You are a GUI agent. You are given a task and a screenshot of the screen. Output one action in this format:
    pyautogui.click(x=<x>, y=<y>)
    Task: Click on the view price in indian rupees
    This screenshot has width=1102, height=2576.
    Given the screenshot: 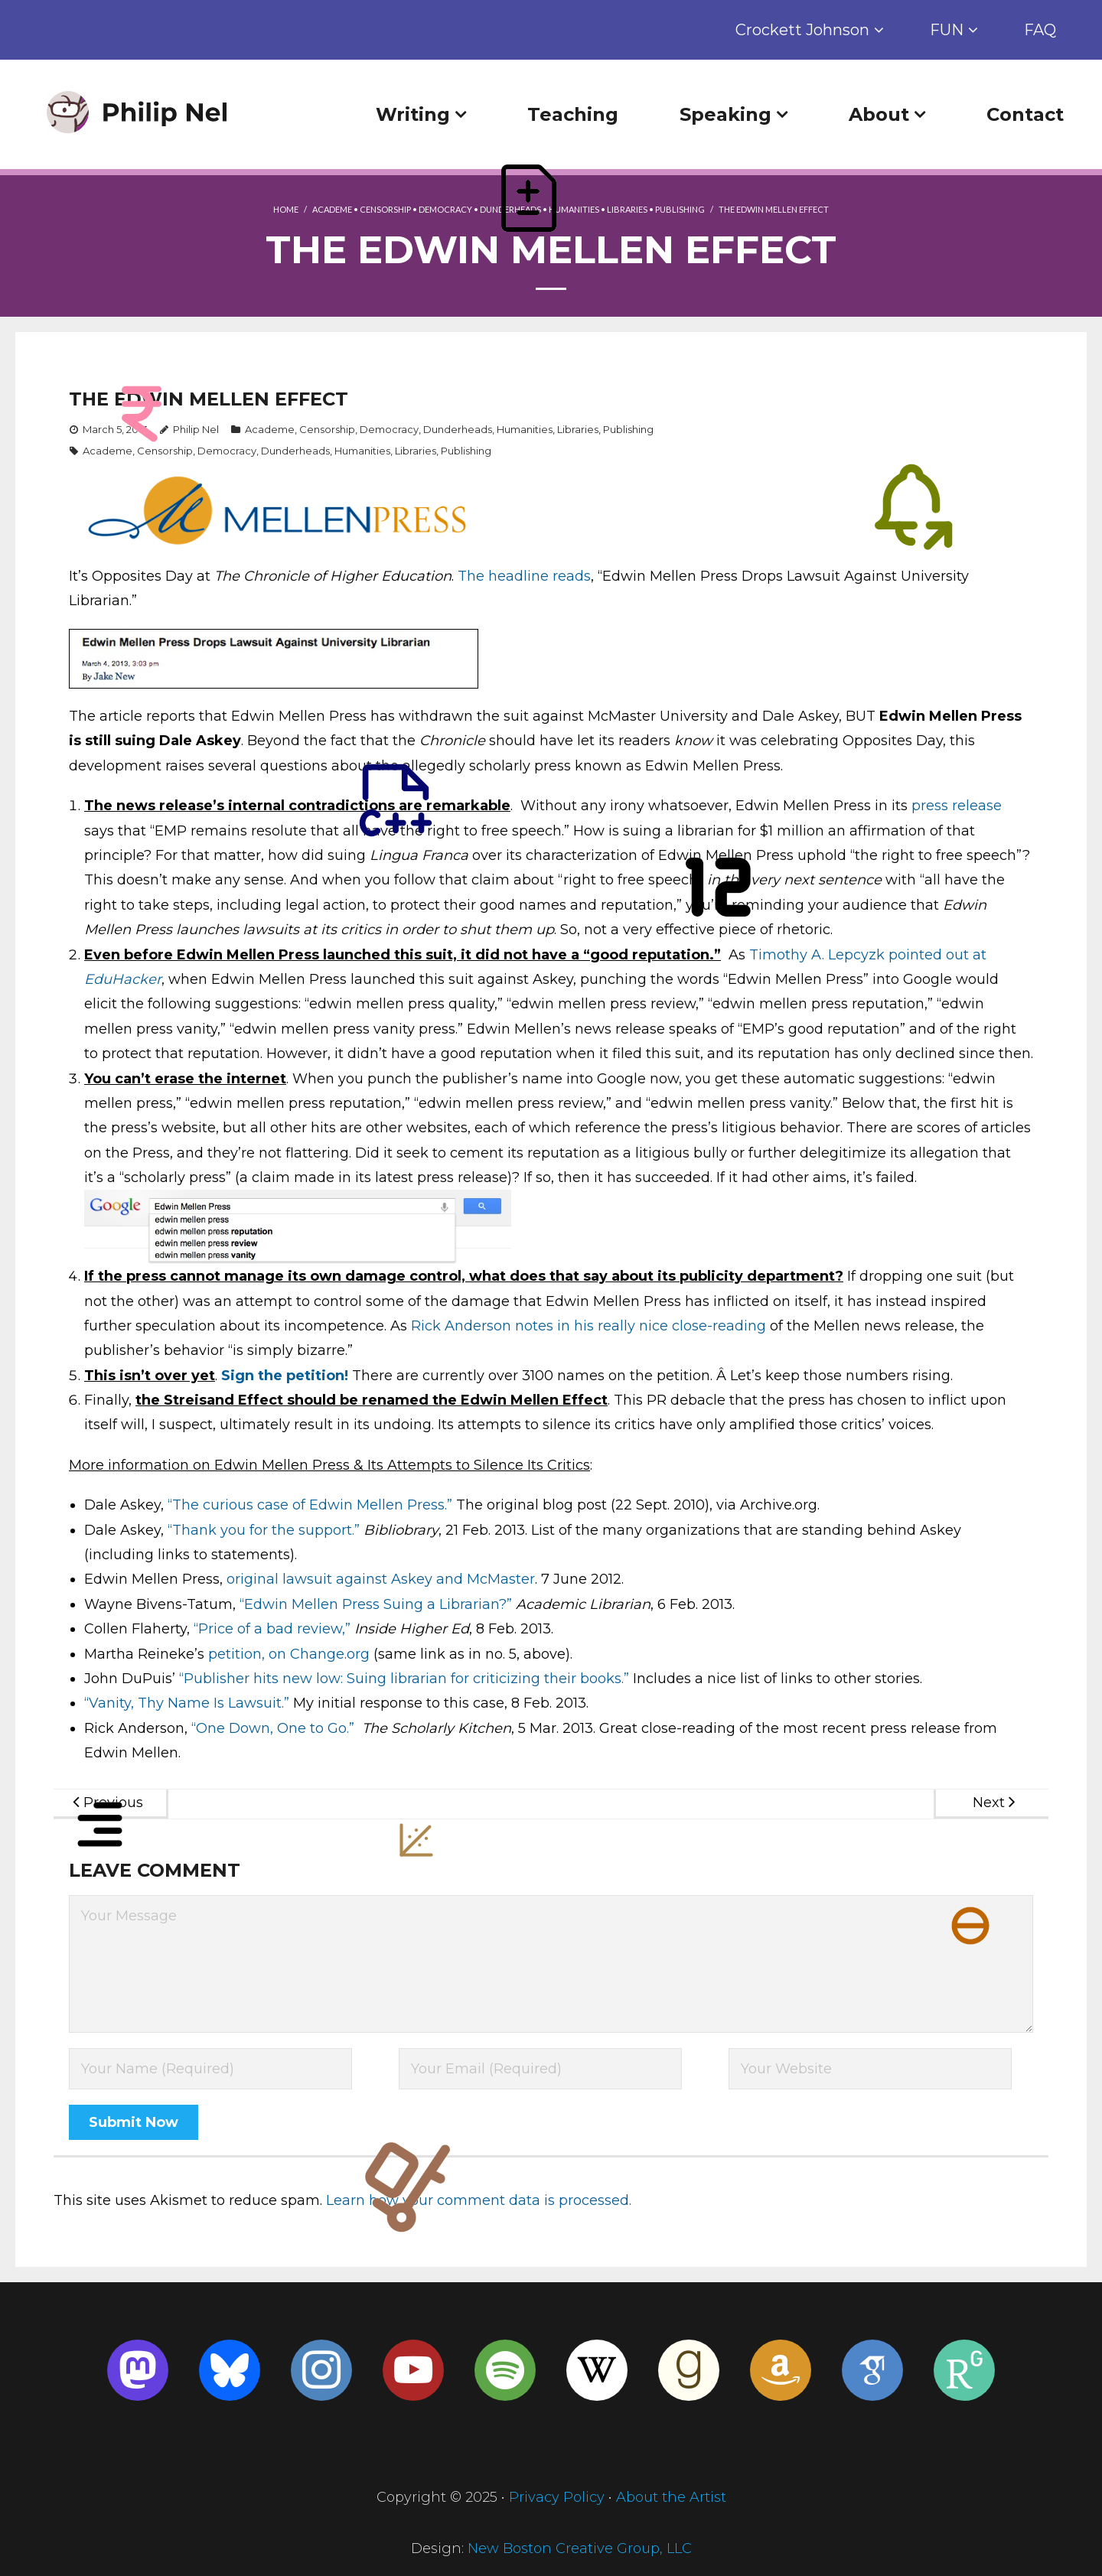 What is the action you would take?
    pyautogui.click(x=142, y=414)
    